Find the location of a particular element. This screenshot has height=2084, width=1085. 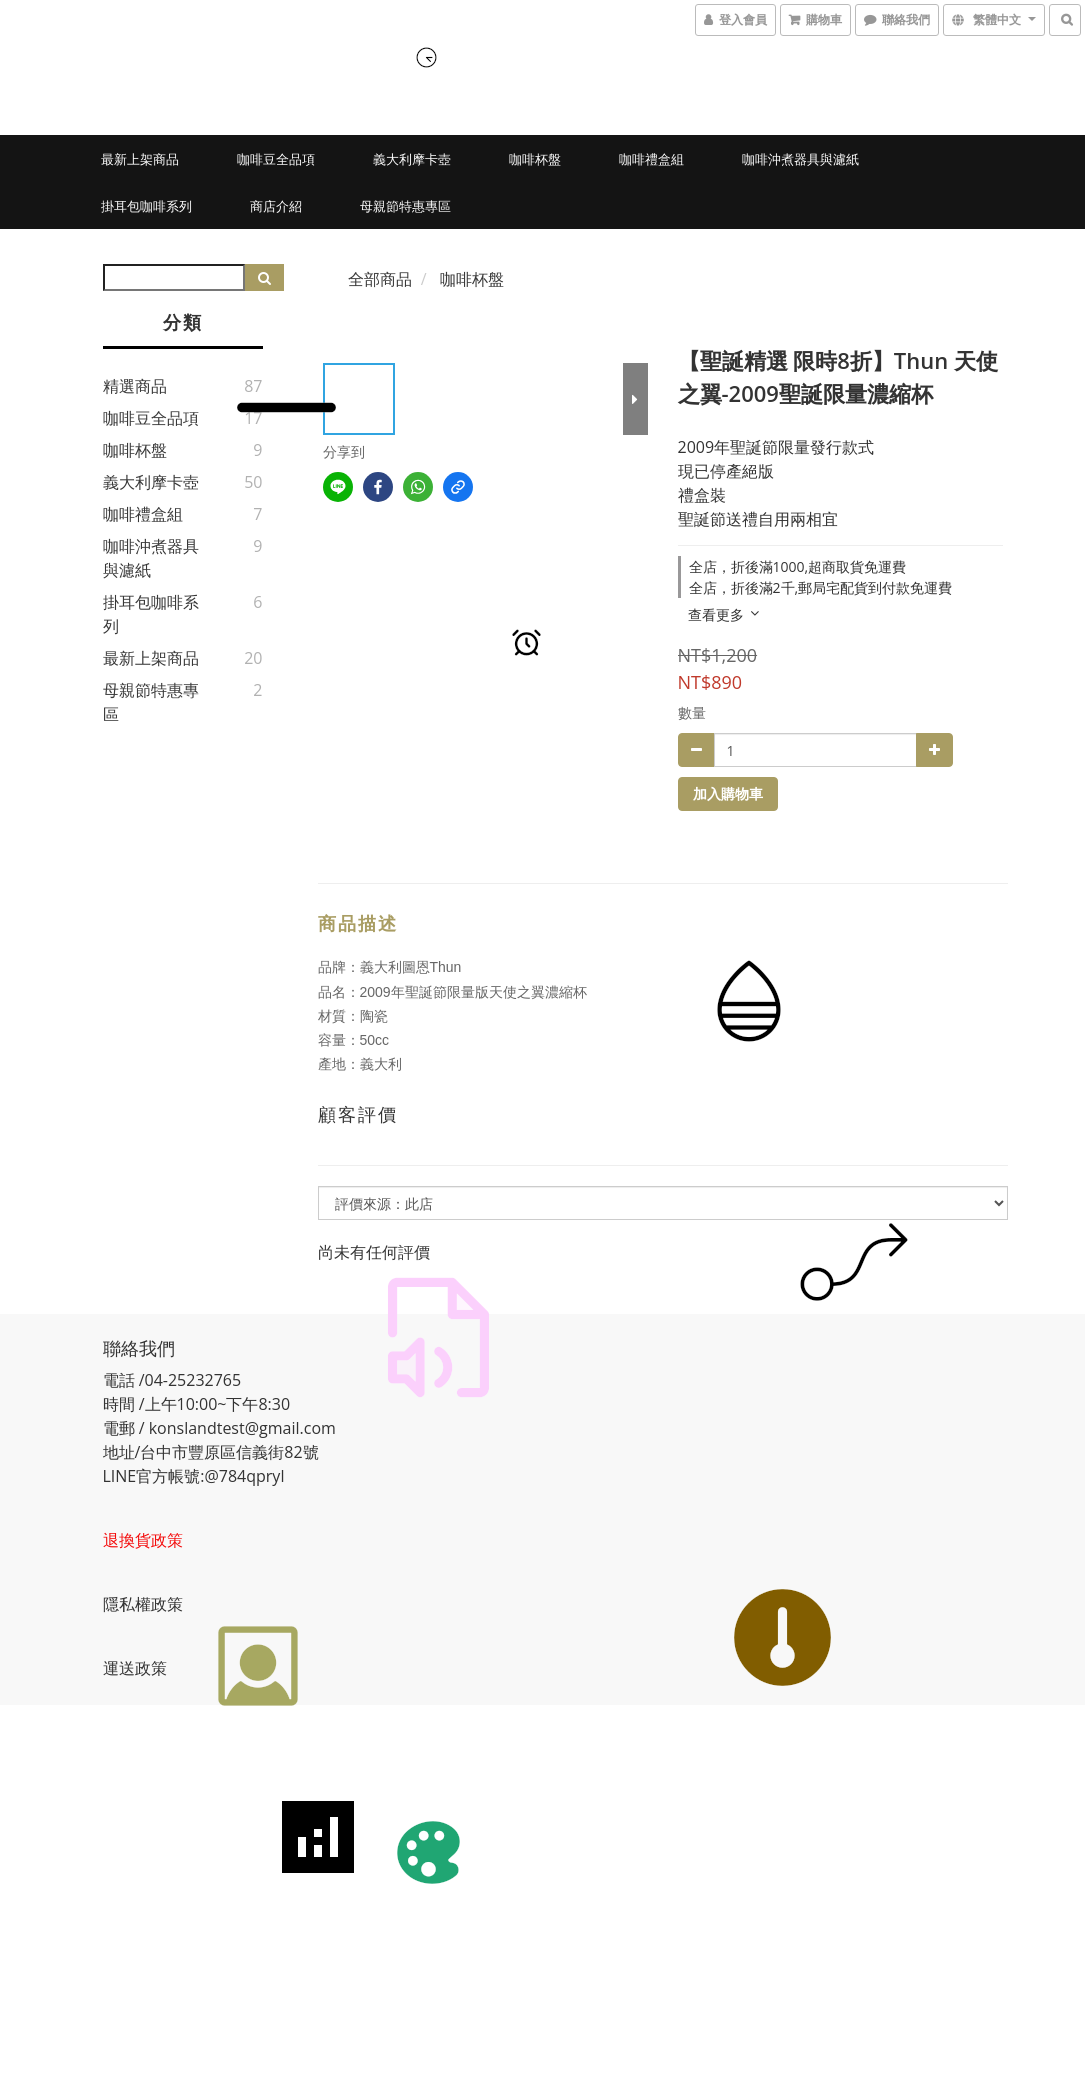

open color picker or theme settings is located at coordinates (428, 1852).